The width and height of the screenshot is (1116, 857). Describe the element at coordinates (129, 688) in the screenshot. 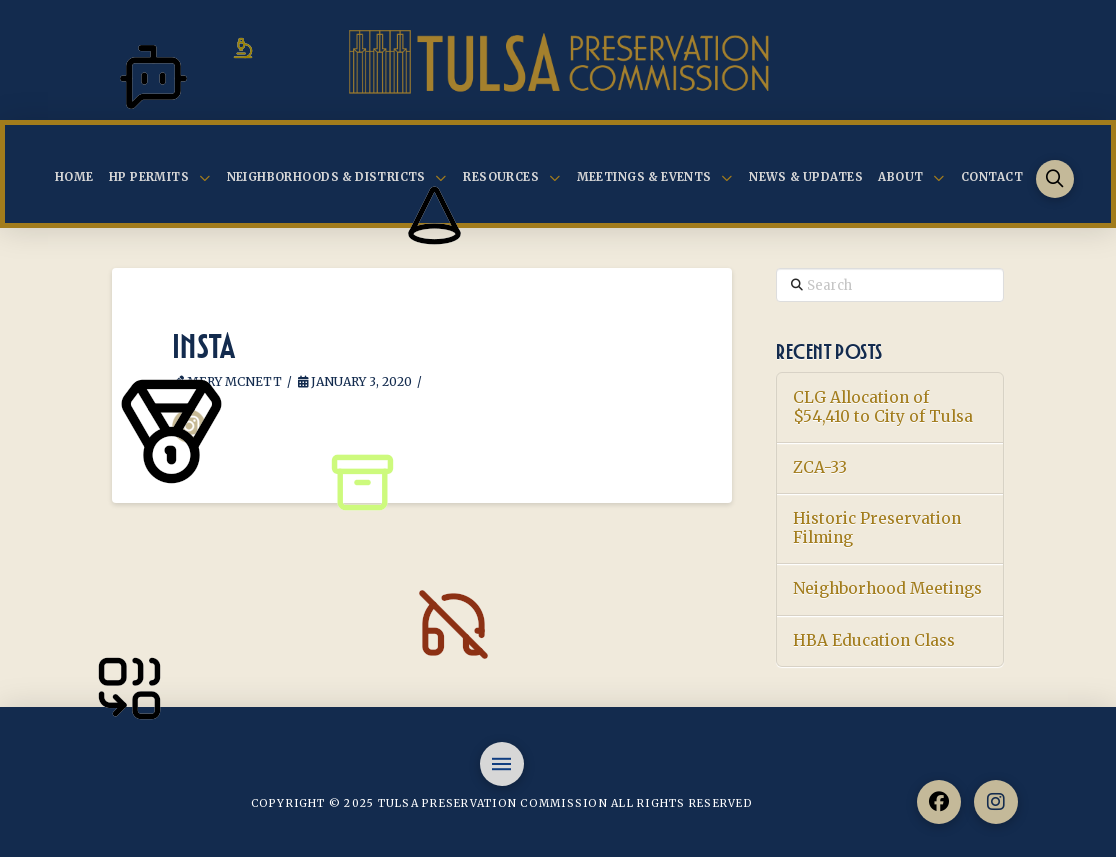

I see `merge or combine selected items` at that location.